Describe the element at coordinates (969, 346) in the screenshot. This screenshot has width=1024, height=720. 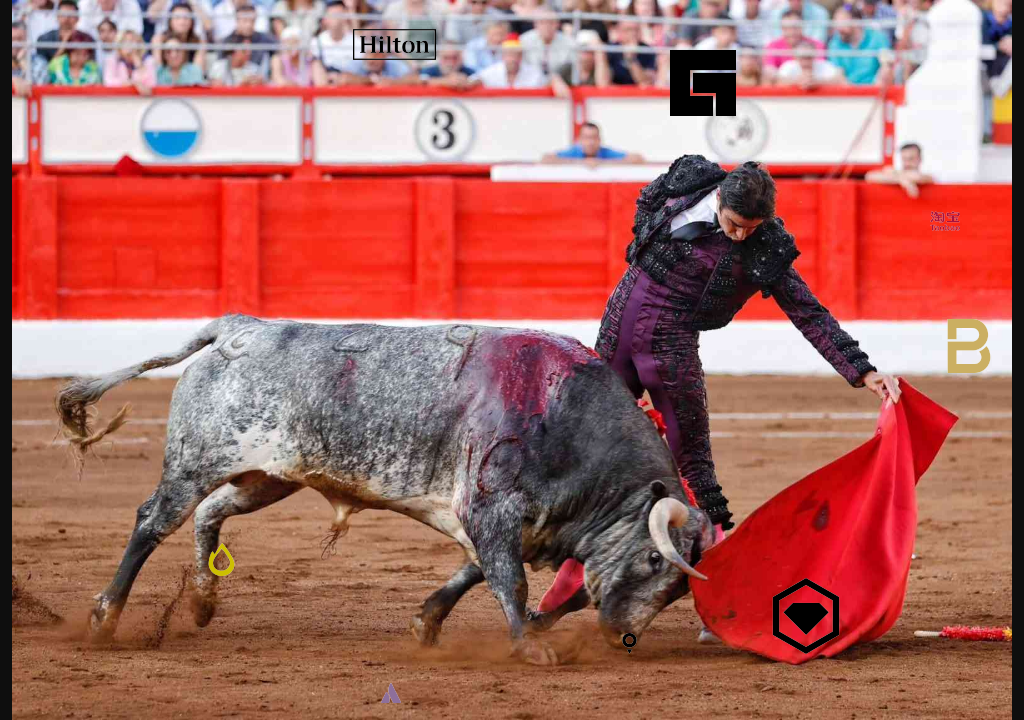
I see `brenntag company logo` at that location.